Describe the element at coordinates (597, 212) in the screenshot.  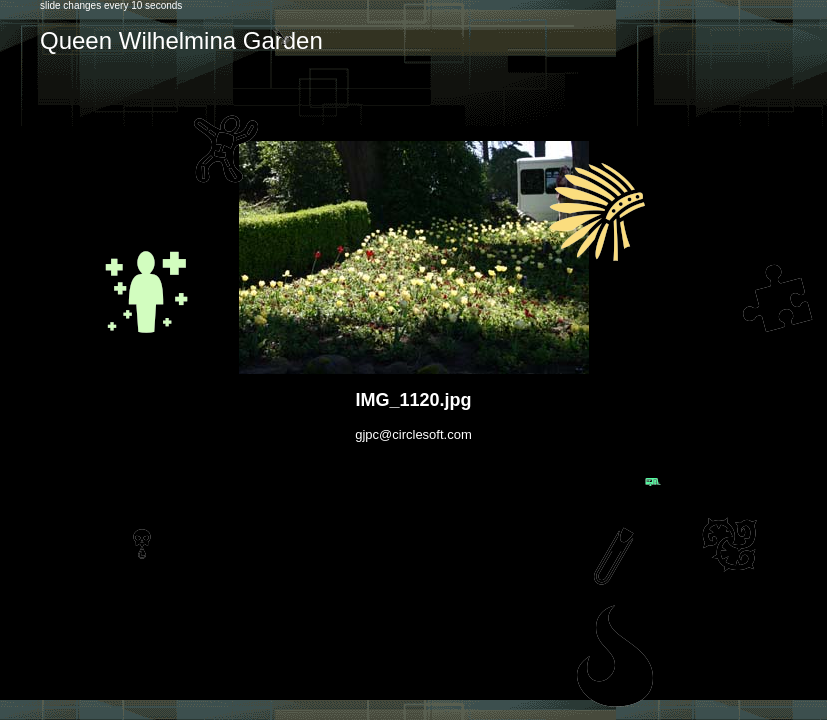
I see `select native american or tribal theme` at that location.